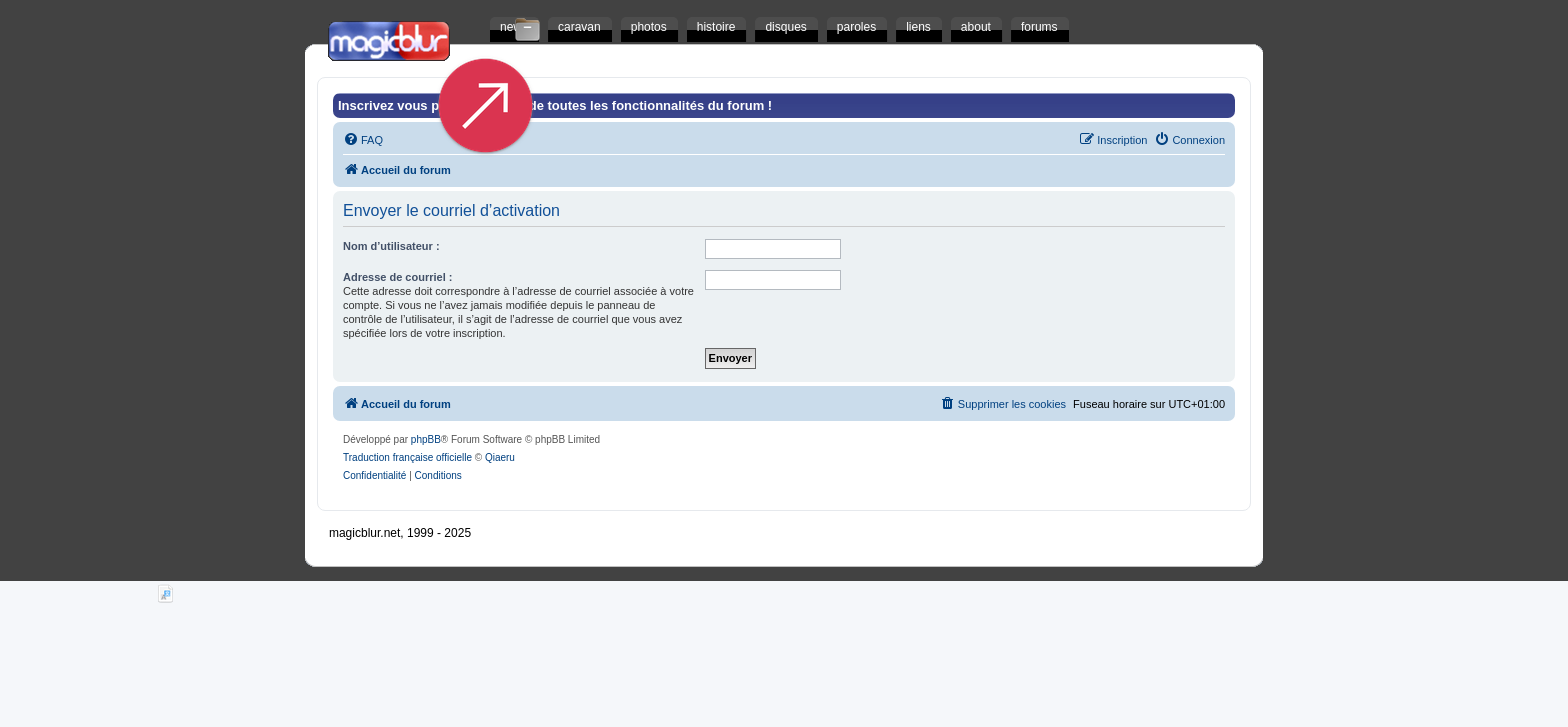  Describe the element at coordinates (165, 593) in the screenshot. I see `a gettext translation file for software localization` at that location.